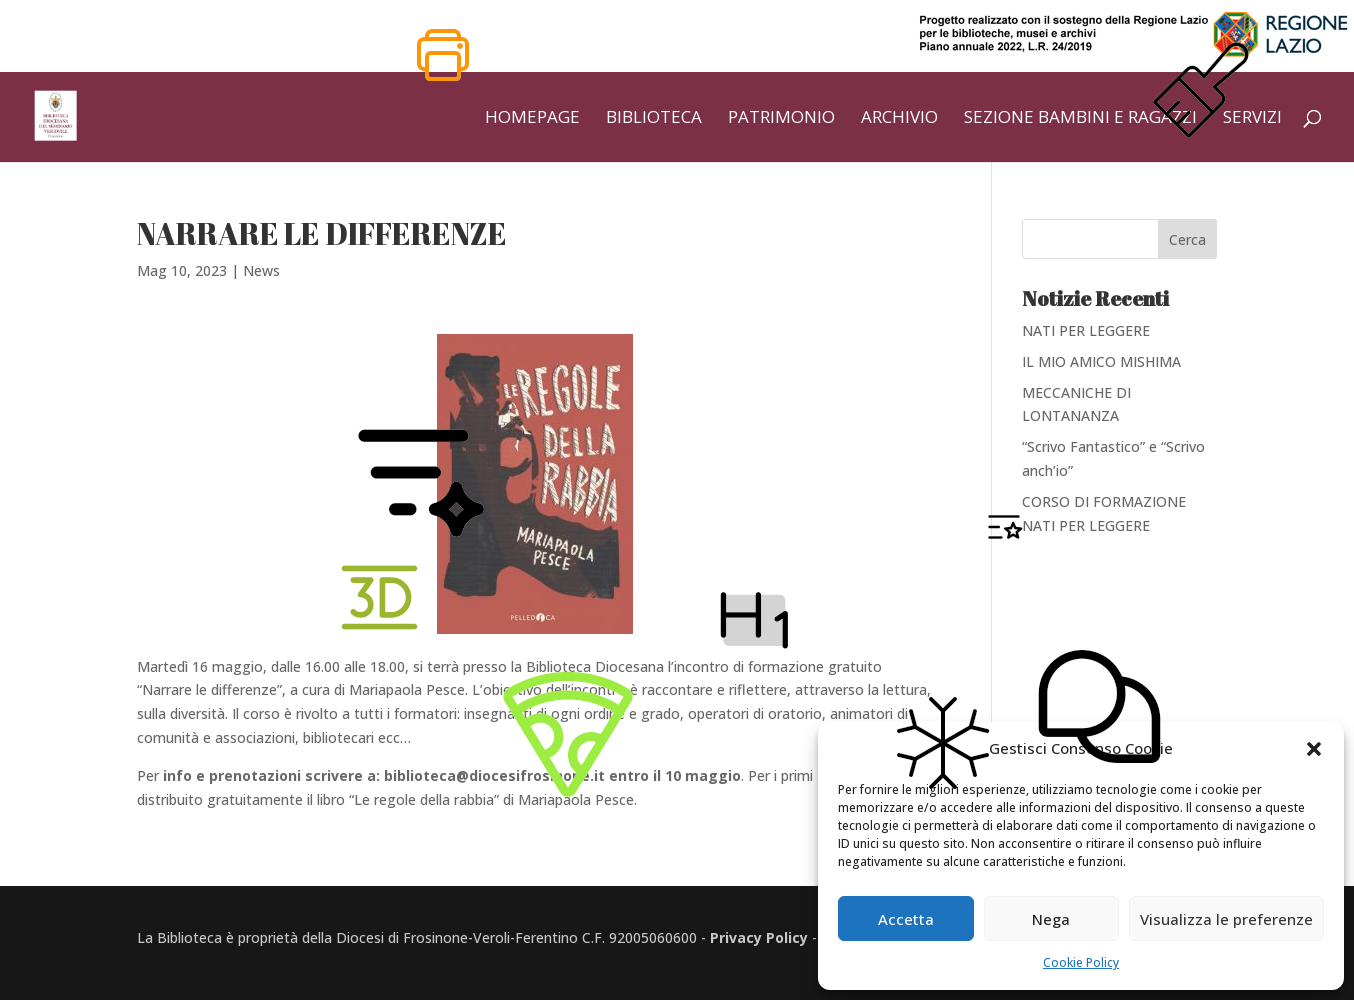  Describe the element at coordinates (1202, 88) in the screenshot. I see `access painting or drawing tools` at that location.